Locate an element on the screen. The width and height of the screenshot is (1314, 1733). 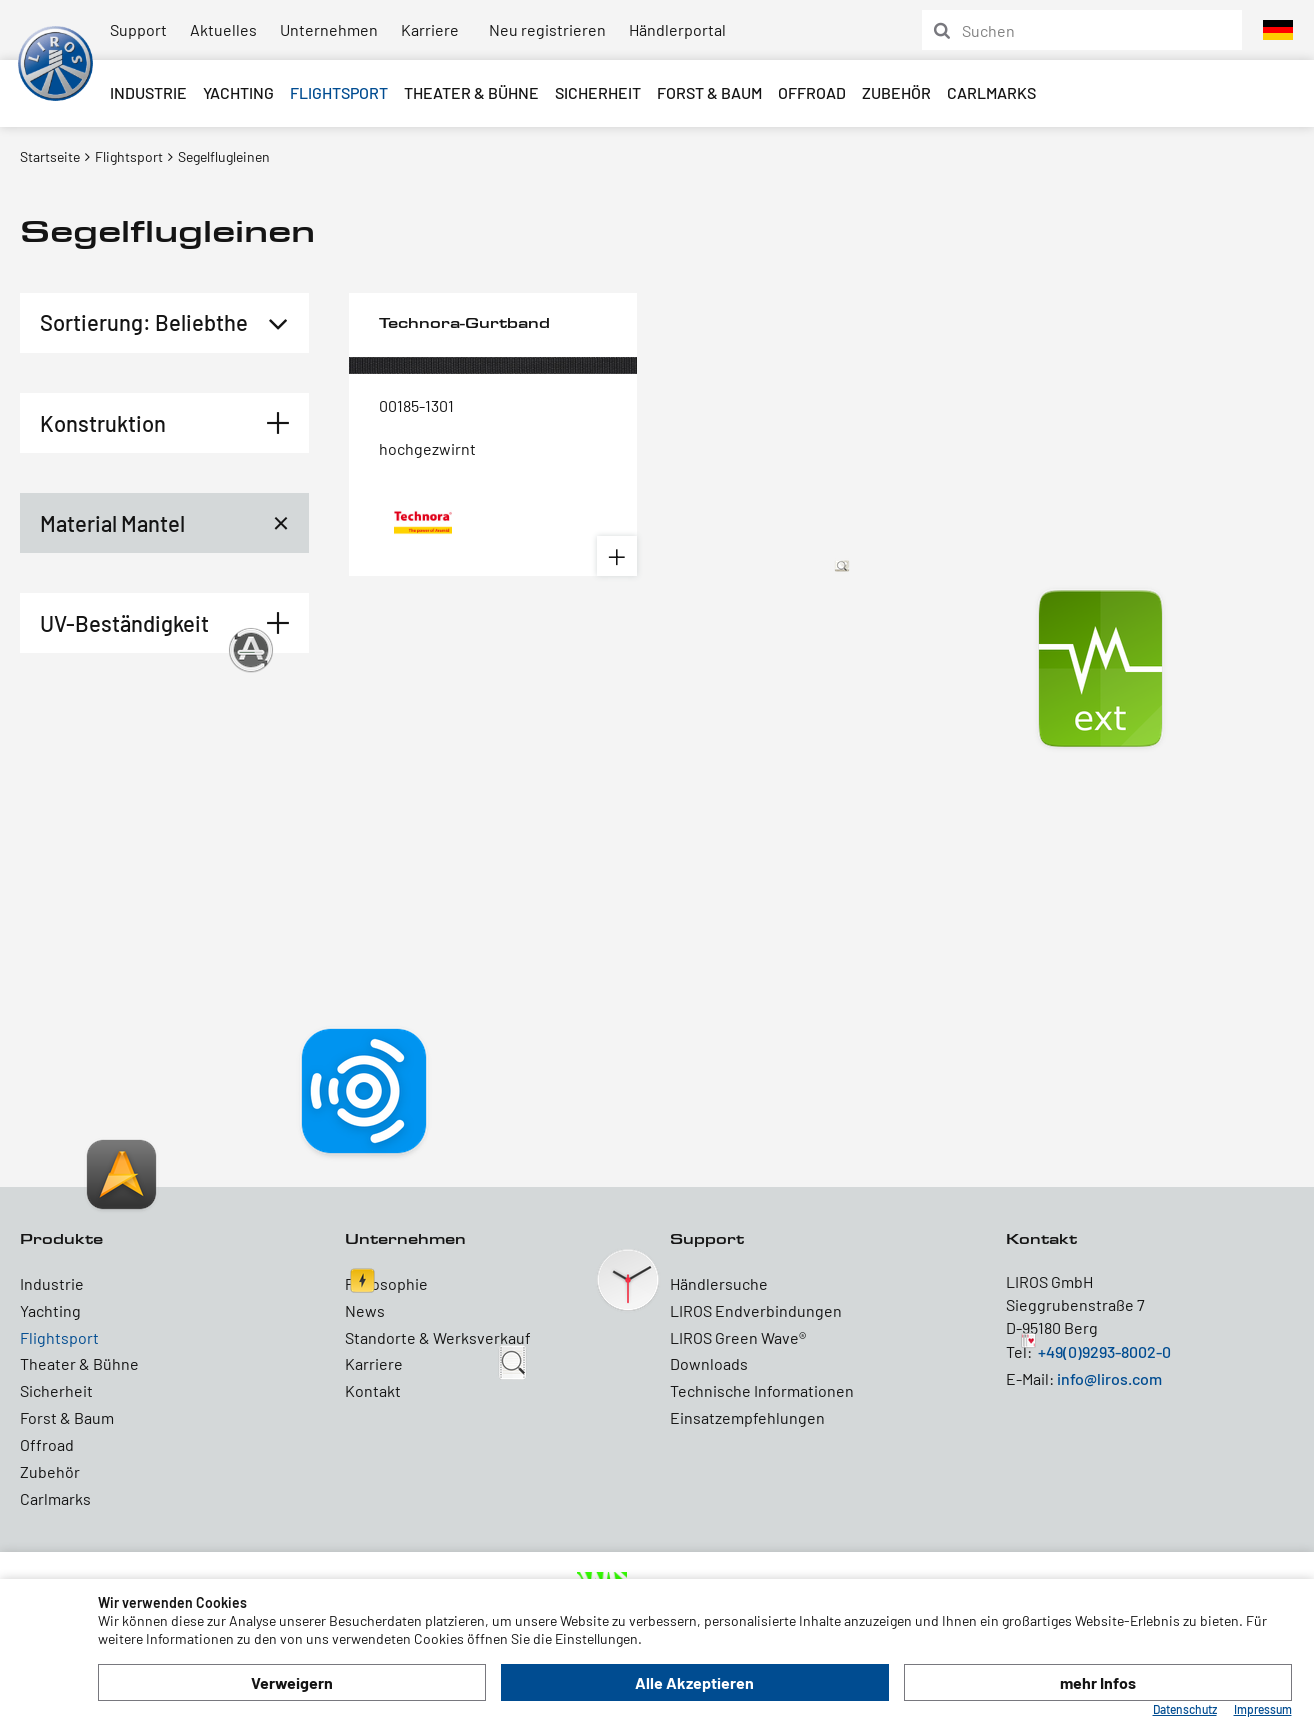
open ubuntu studio application is located at coordinates (364, 1091).